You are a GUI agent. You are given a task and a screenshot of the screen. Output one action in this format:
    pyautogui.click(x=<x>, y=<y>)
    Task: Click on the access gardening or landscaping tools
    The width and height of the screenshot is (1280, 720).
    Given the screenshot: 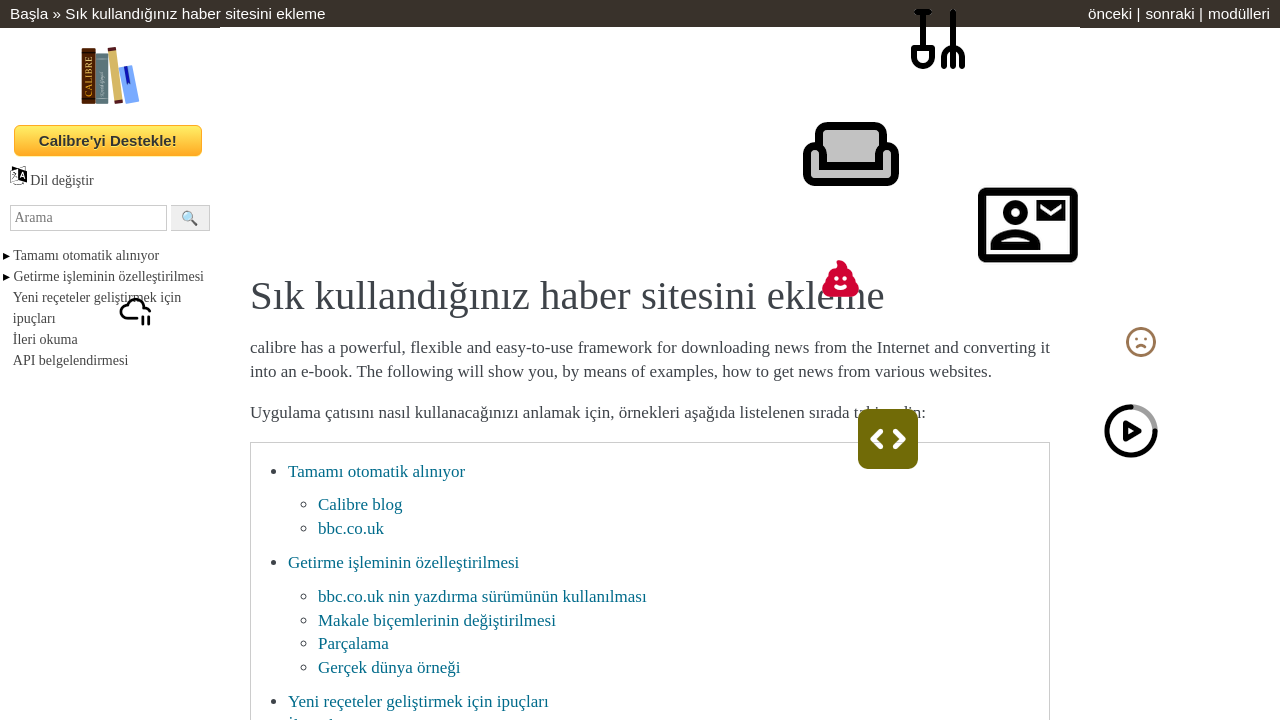 What is the action you would take?
    pyautogui.click(x=938, y=39)
    